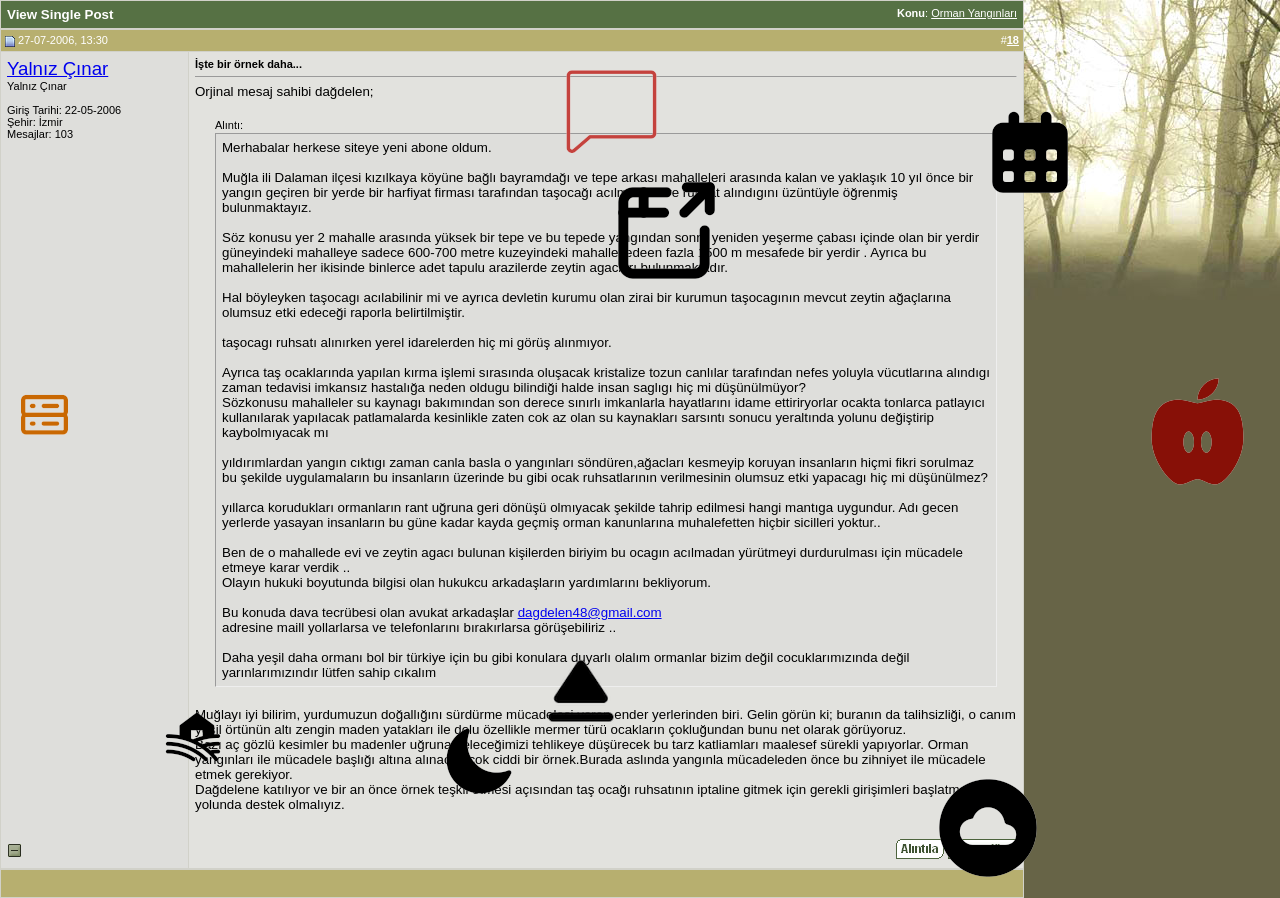  Describe the element at coordinates (44, 415) in the screenshot. I see `access server settings or configuration` at that location.